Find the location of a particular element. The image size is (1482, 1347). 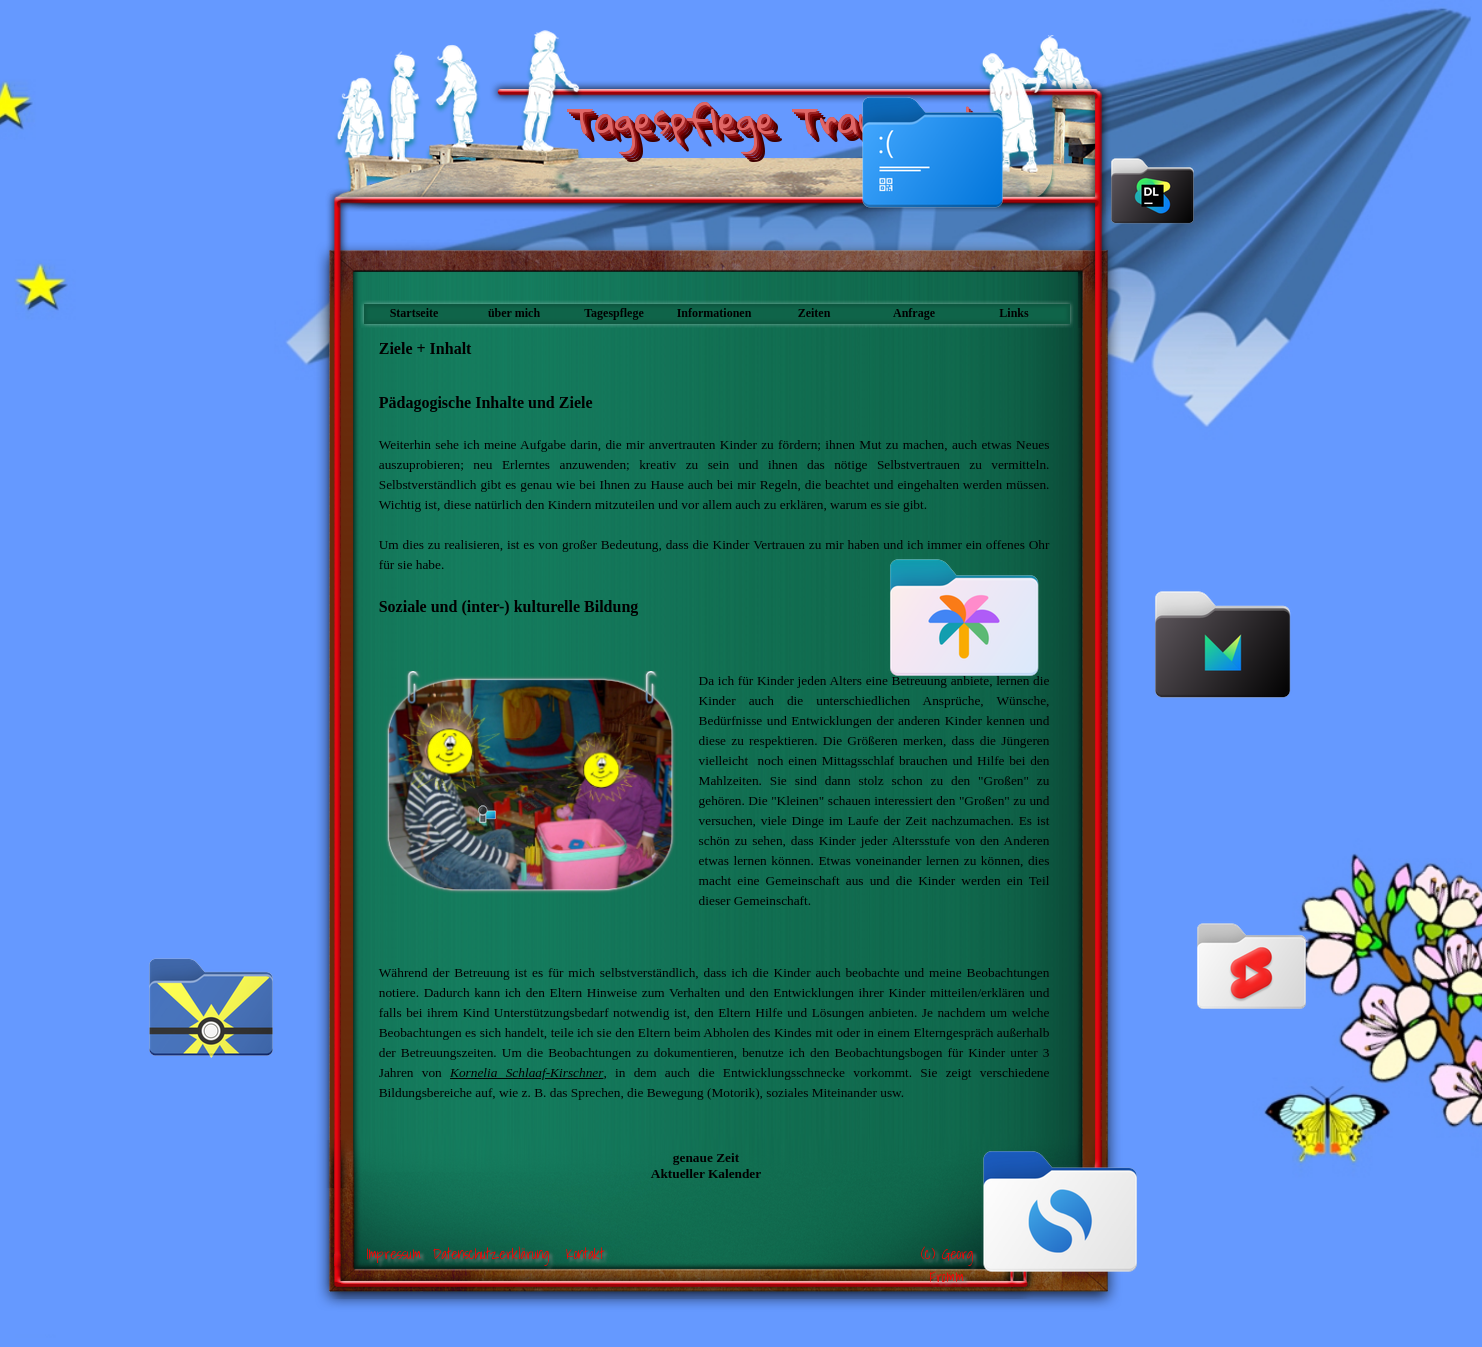

open pokémon quick ball themed folder is located at coordinates (210, 1010).